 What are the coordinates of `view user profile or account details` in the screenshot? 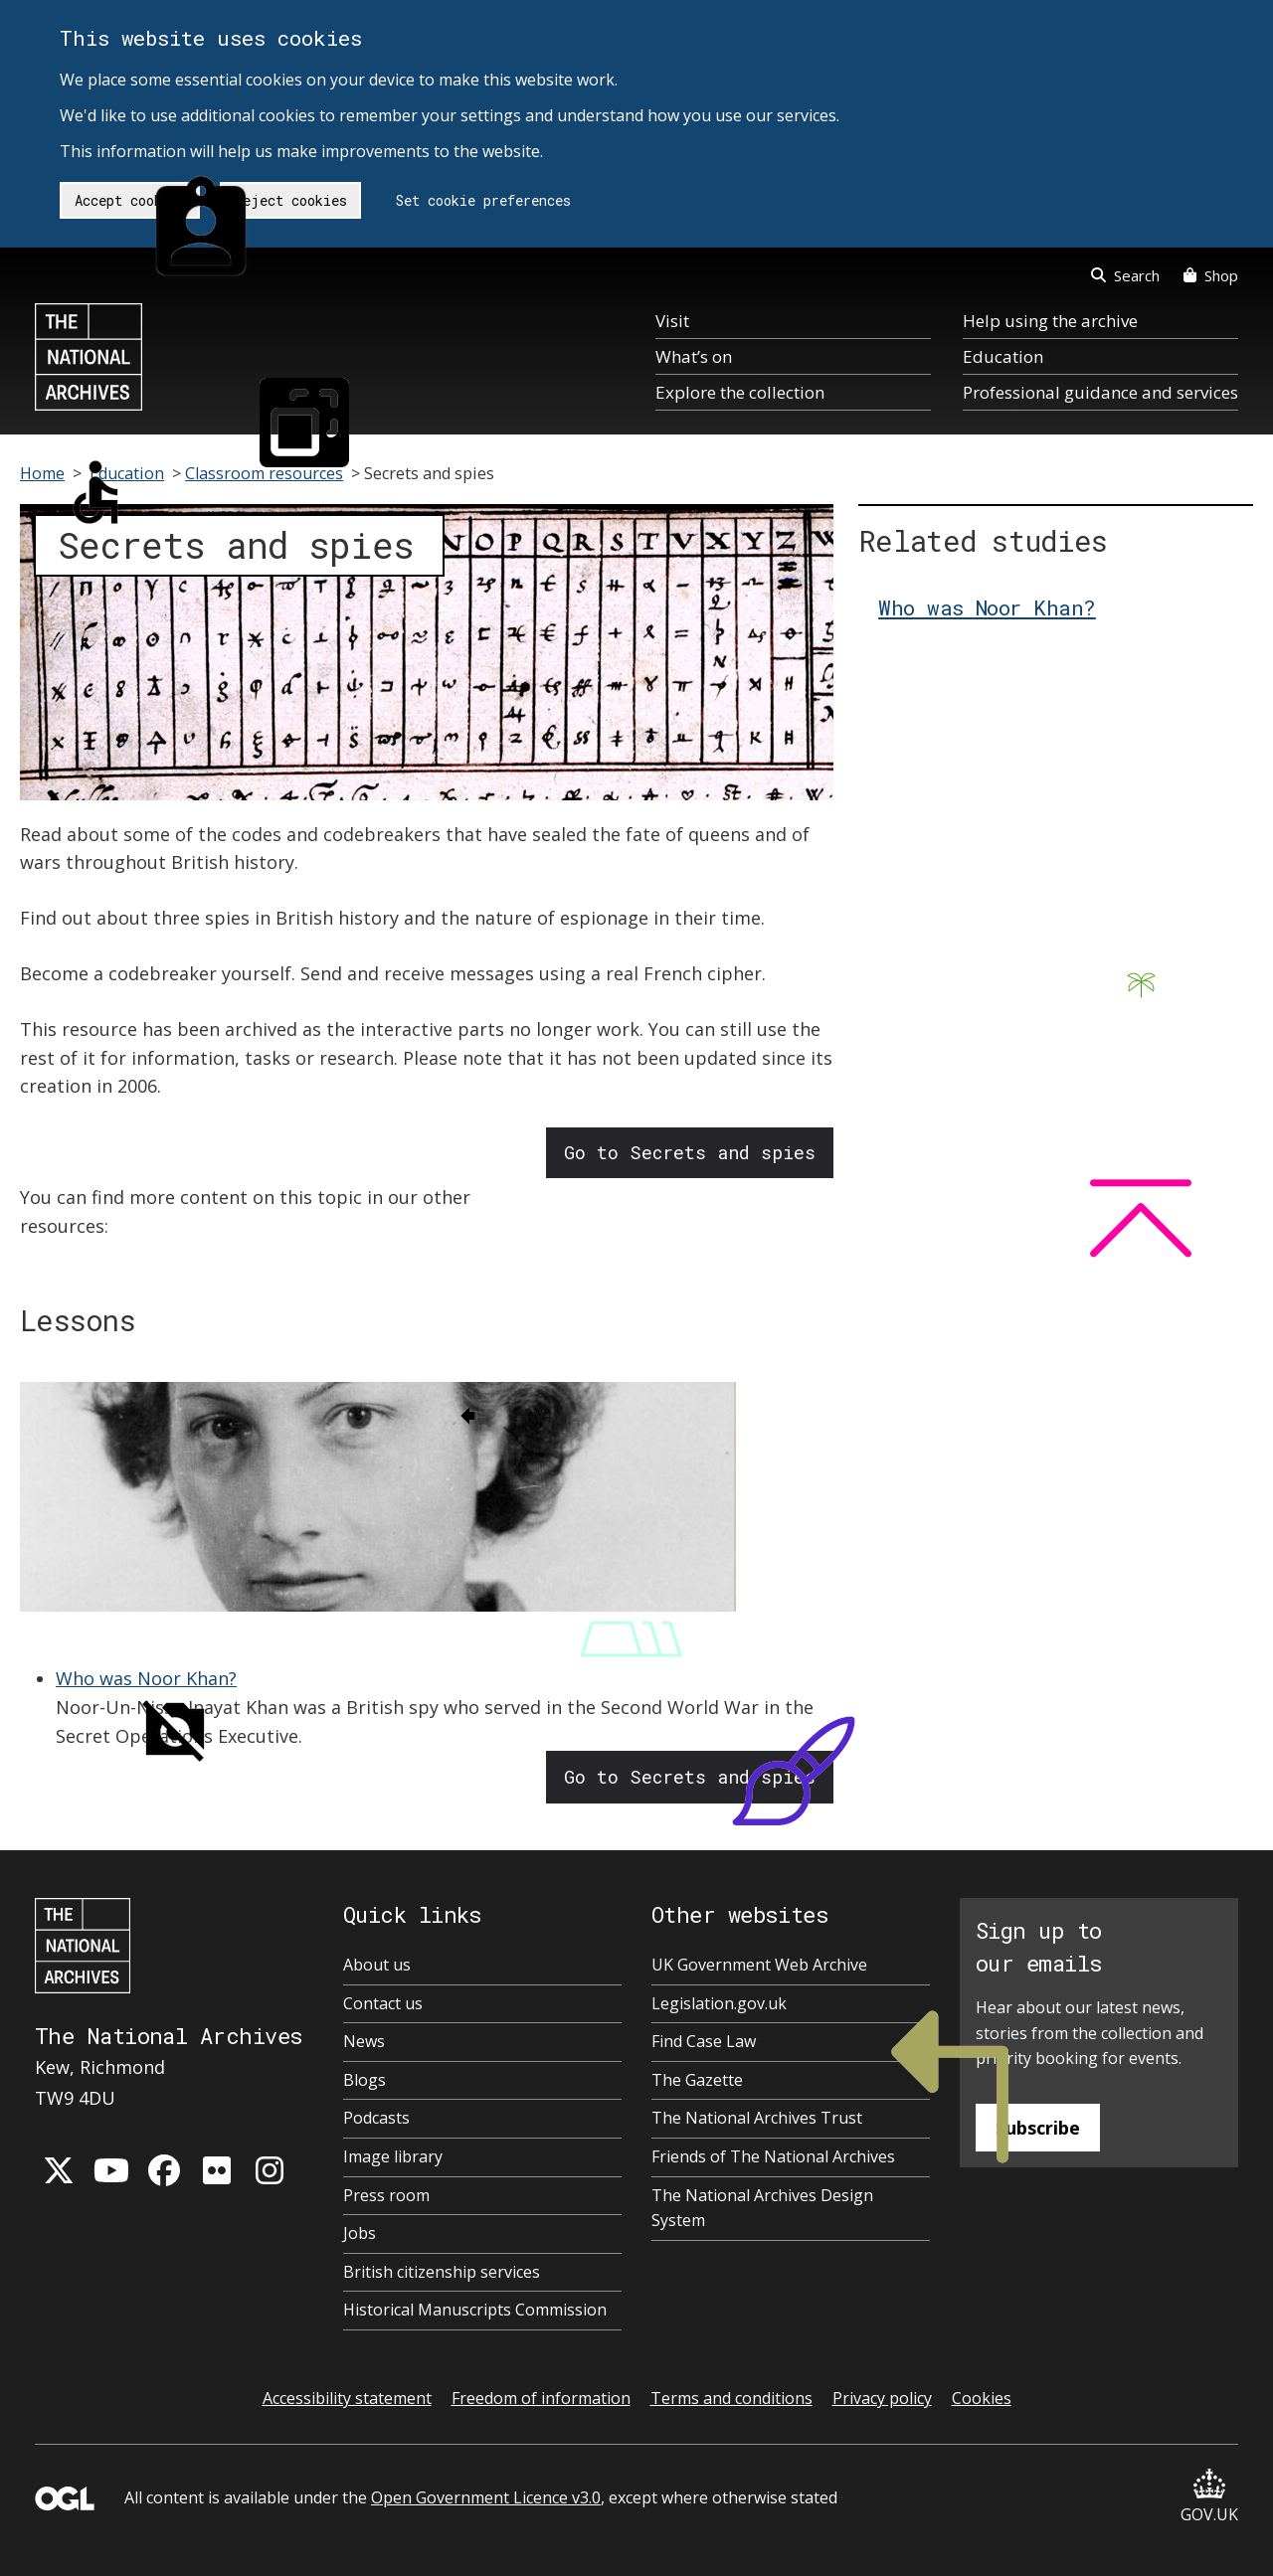 It's located at (201, 231).